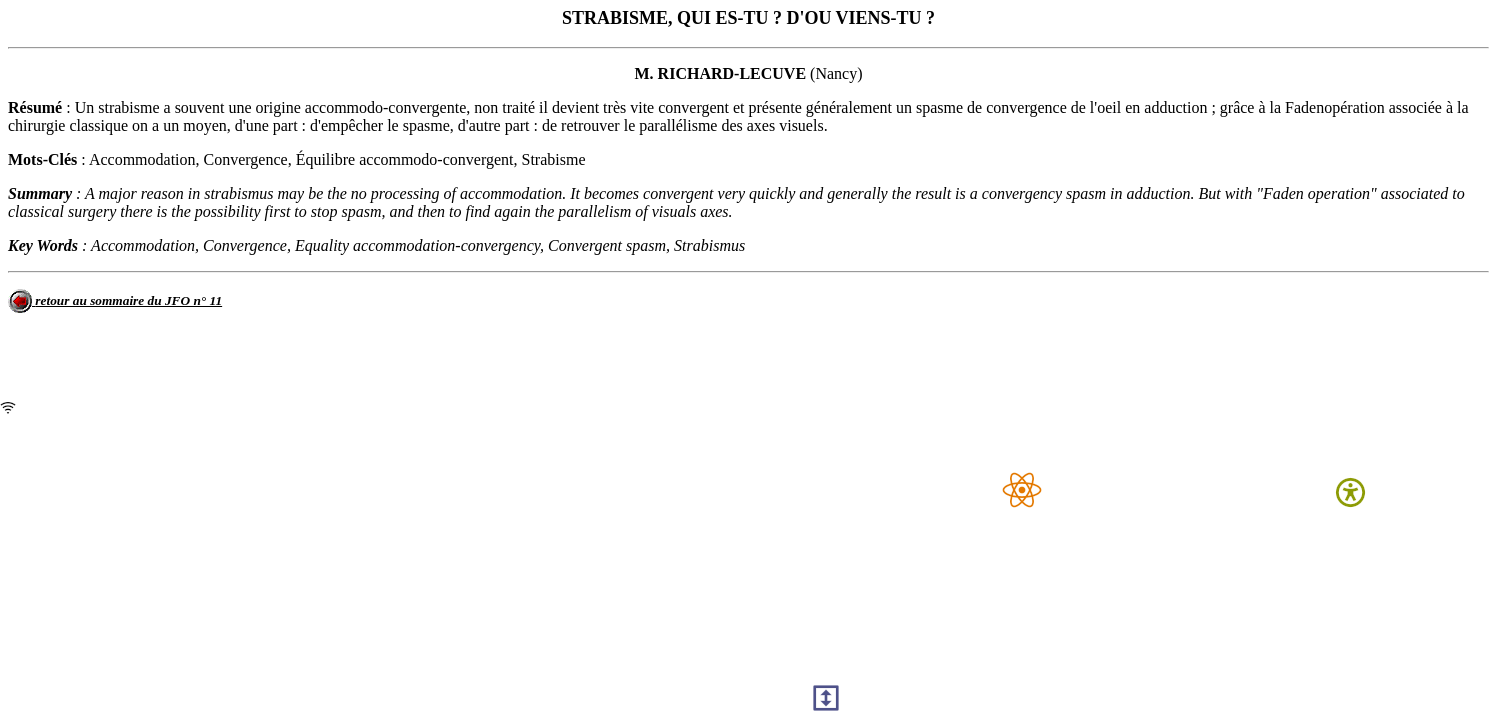 The width and height of the screenshot is (1497, 720). I want to click on indicates wireless network connection status, so click(8, 408).